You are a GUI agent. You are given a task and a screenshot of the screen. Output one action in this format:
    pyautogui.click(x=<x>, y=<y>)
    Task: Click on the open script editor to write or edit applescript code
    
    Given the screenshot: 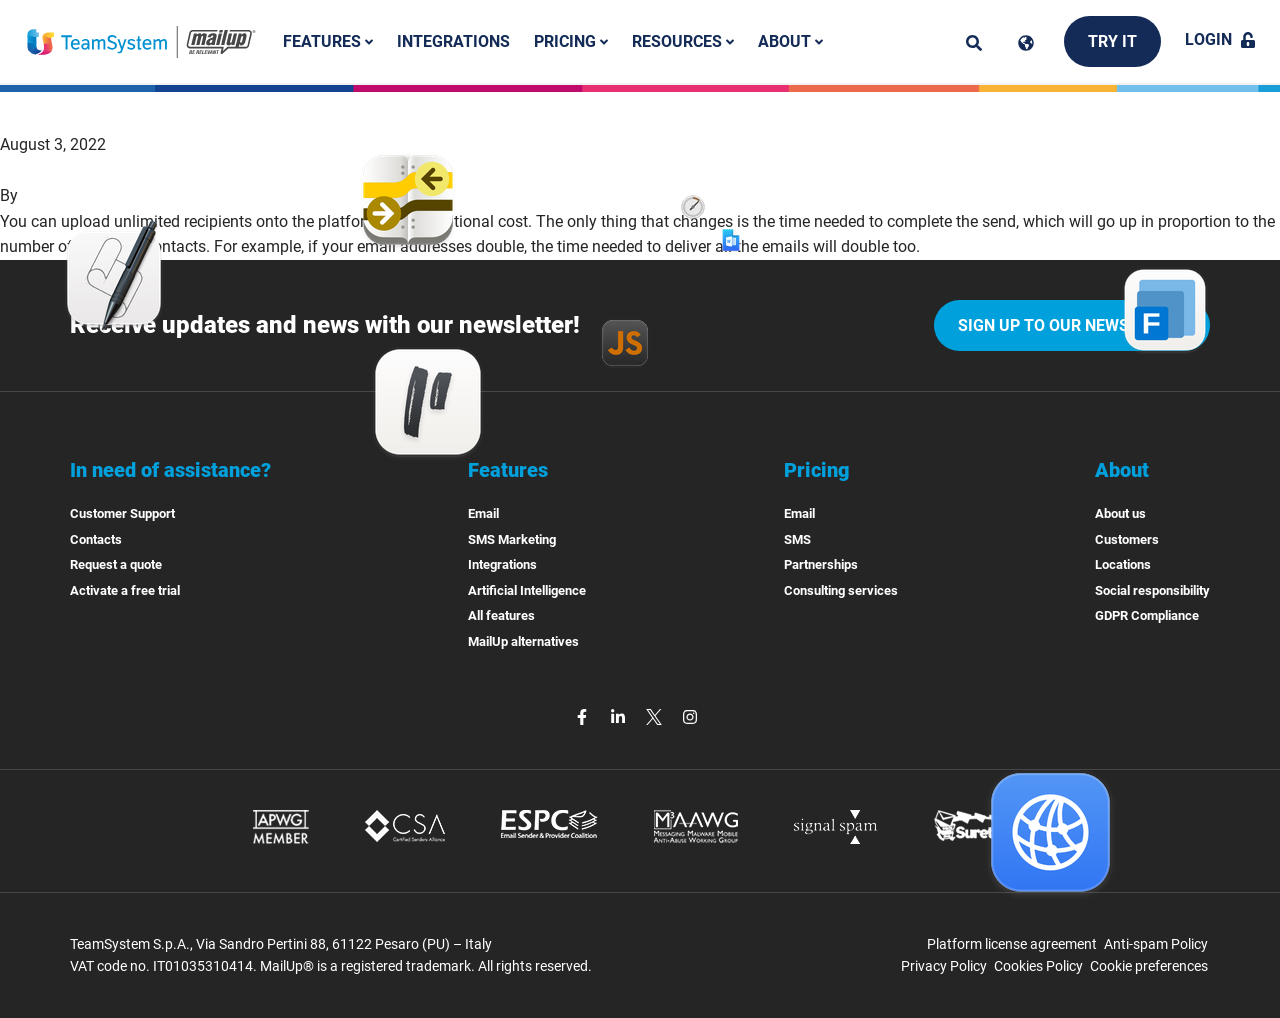 What is the action you would take?
    pyautogui.click(x=114, y=278)
    